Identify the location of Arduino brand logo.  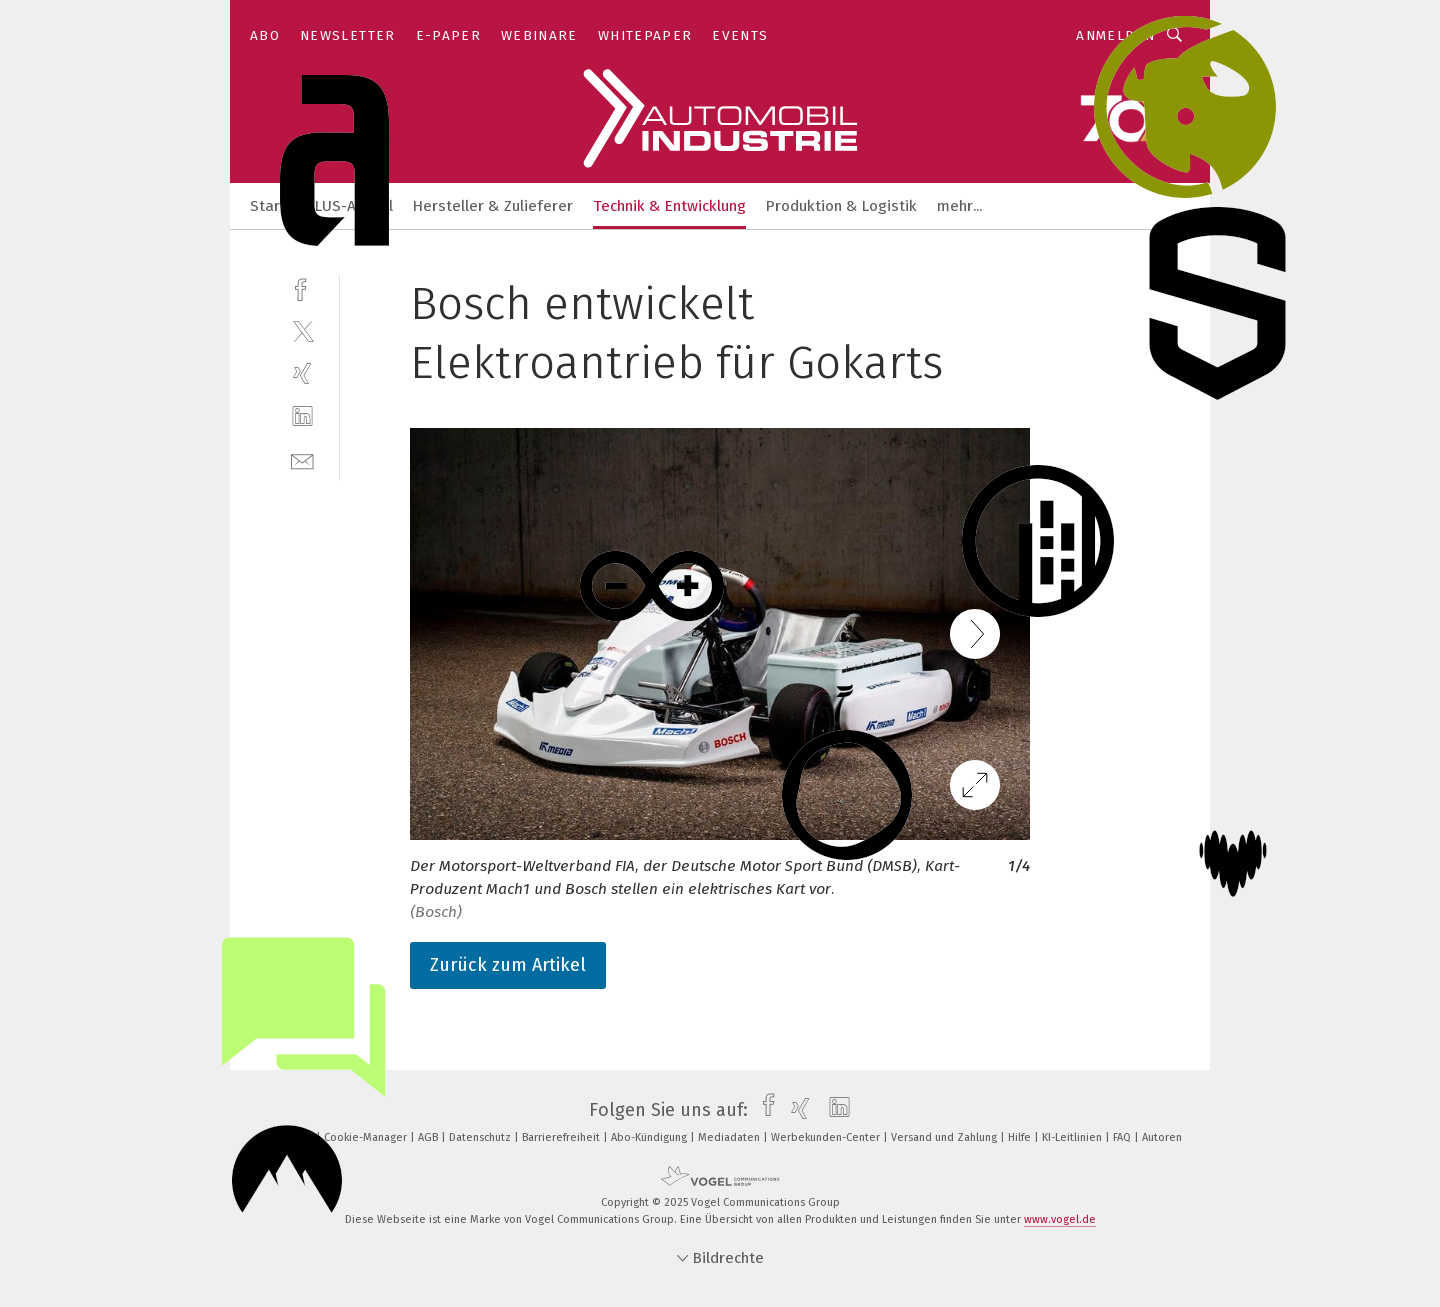
(652, 586).